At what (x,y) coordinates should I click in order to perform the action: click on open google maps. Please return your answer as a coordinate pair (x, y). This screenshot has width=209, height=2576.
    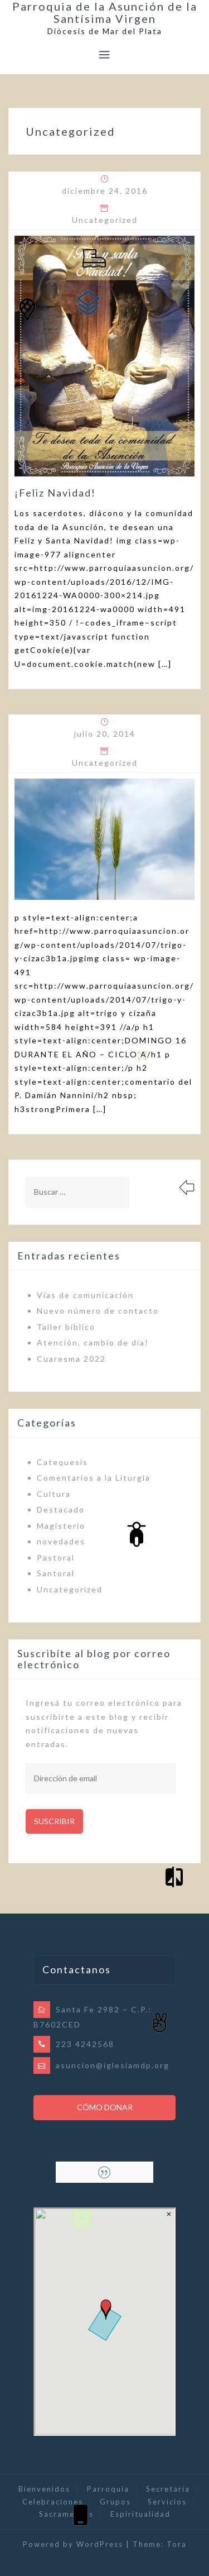
    Looking at the image, I should click on (27, 309).